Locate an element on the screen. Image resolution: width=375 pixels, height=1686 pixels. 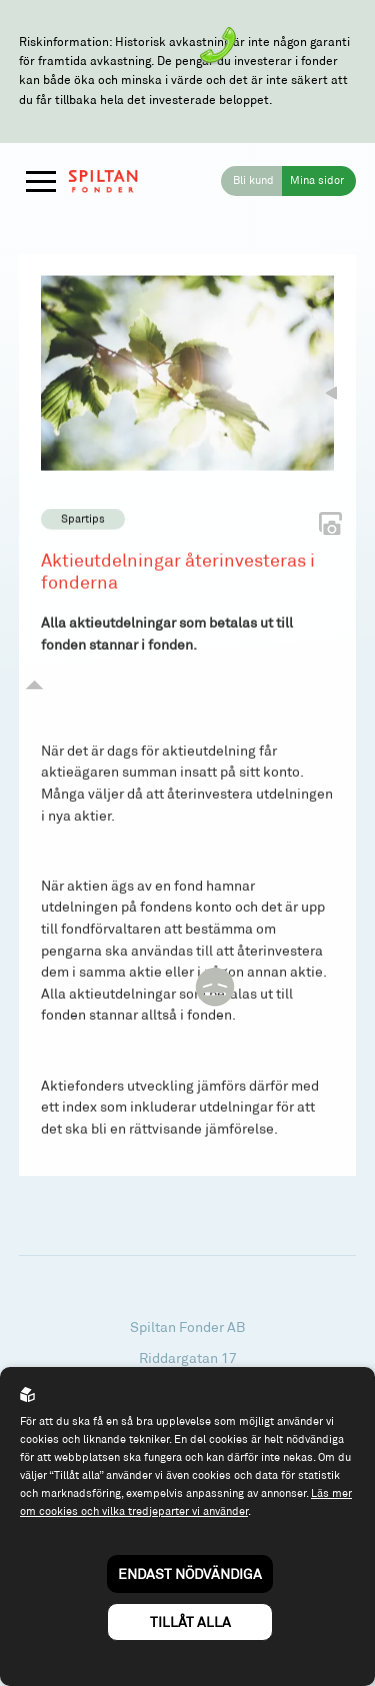
play media in right-to-left interface is located at coordinates (332, 393).